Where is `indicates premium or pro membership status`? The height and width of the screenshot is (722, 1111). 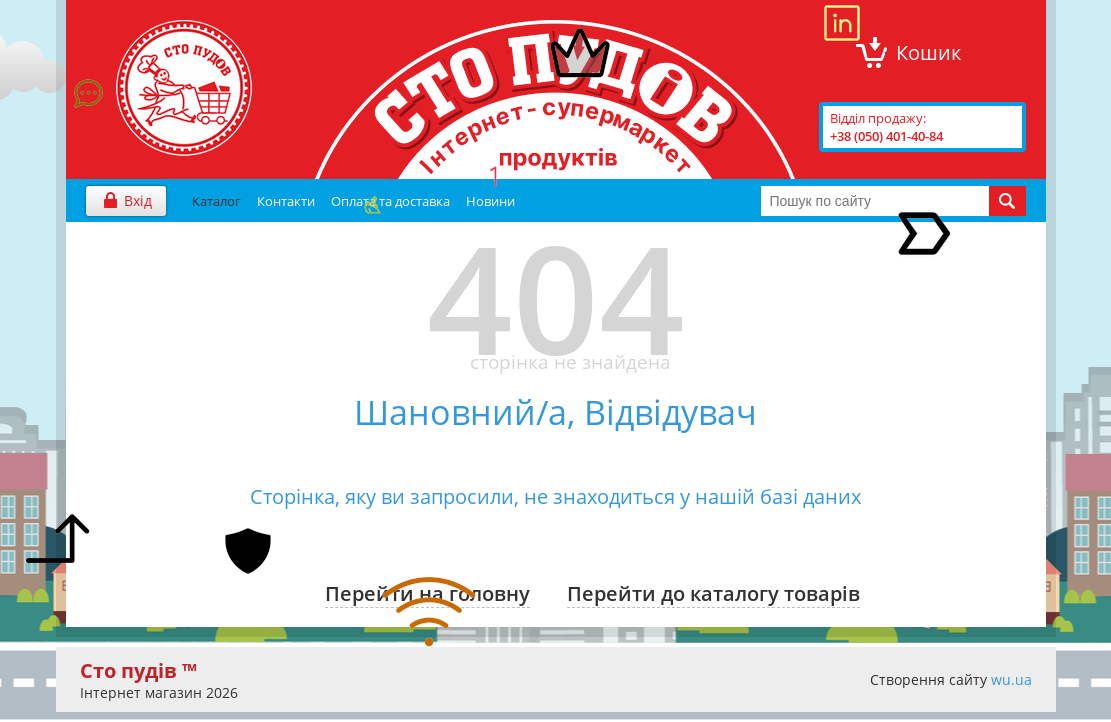 indicates premium or pro membership status is located at coordinates (580, 56).